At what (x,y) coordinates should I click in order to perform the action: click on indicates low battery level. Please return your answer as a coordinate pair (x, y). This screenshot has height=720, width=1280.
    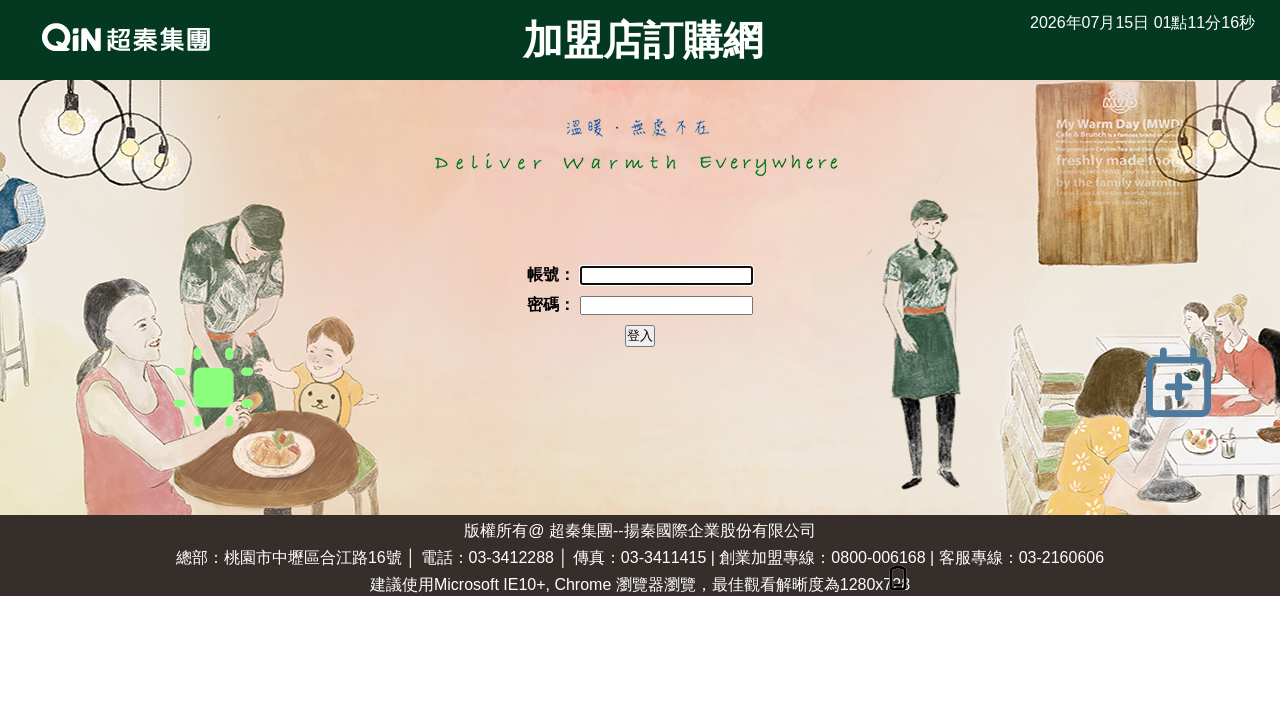
    Looking at the image, I should click on (898, 578).